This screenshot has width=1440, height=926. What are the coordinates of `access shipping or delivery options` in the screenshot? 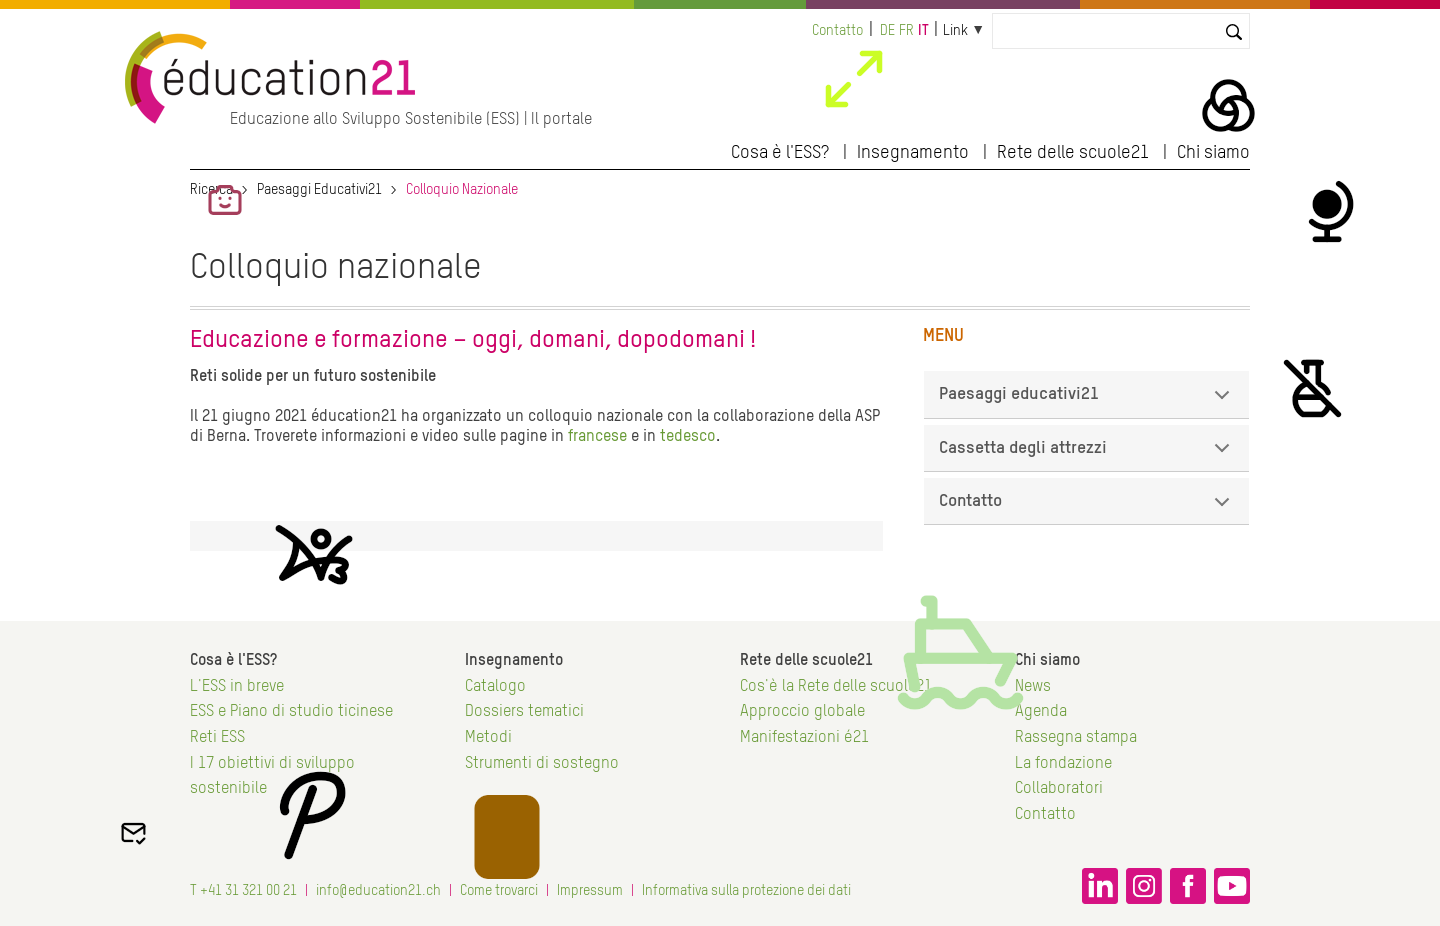 It's located at (960, 652).